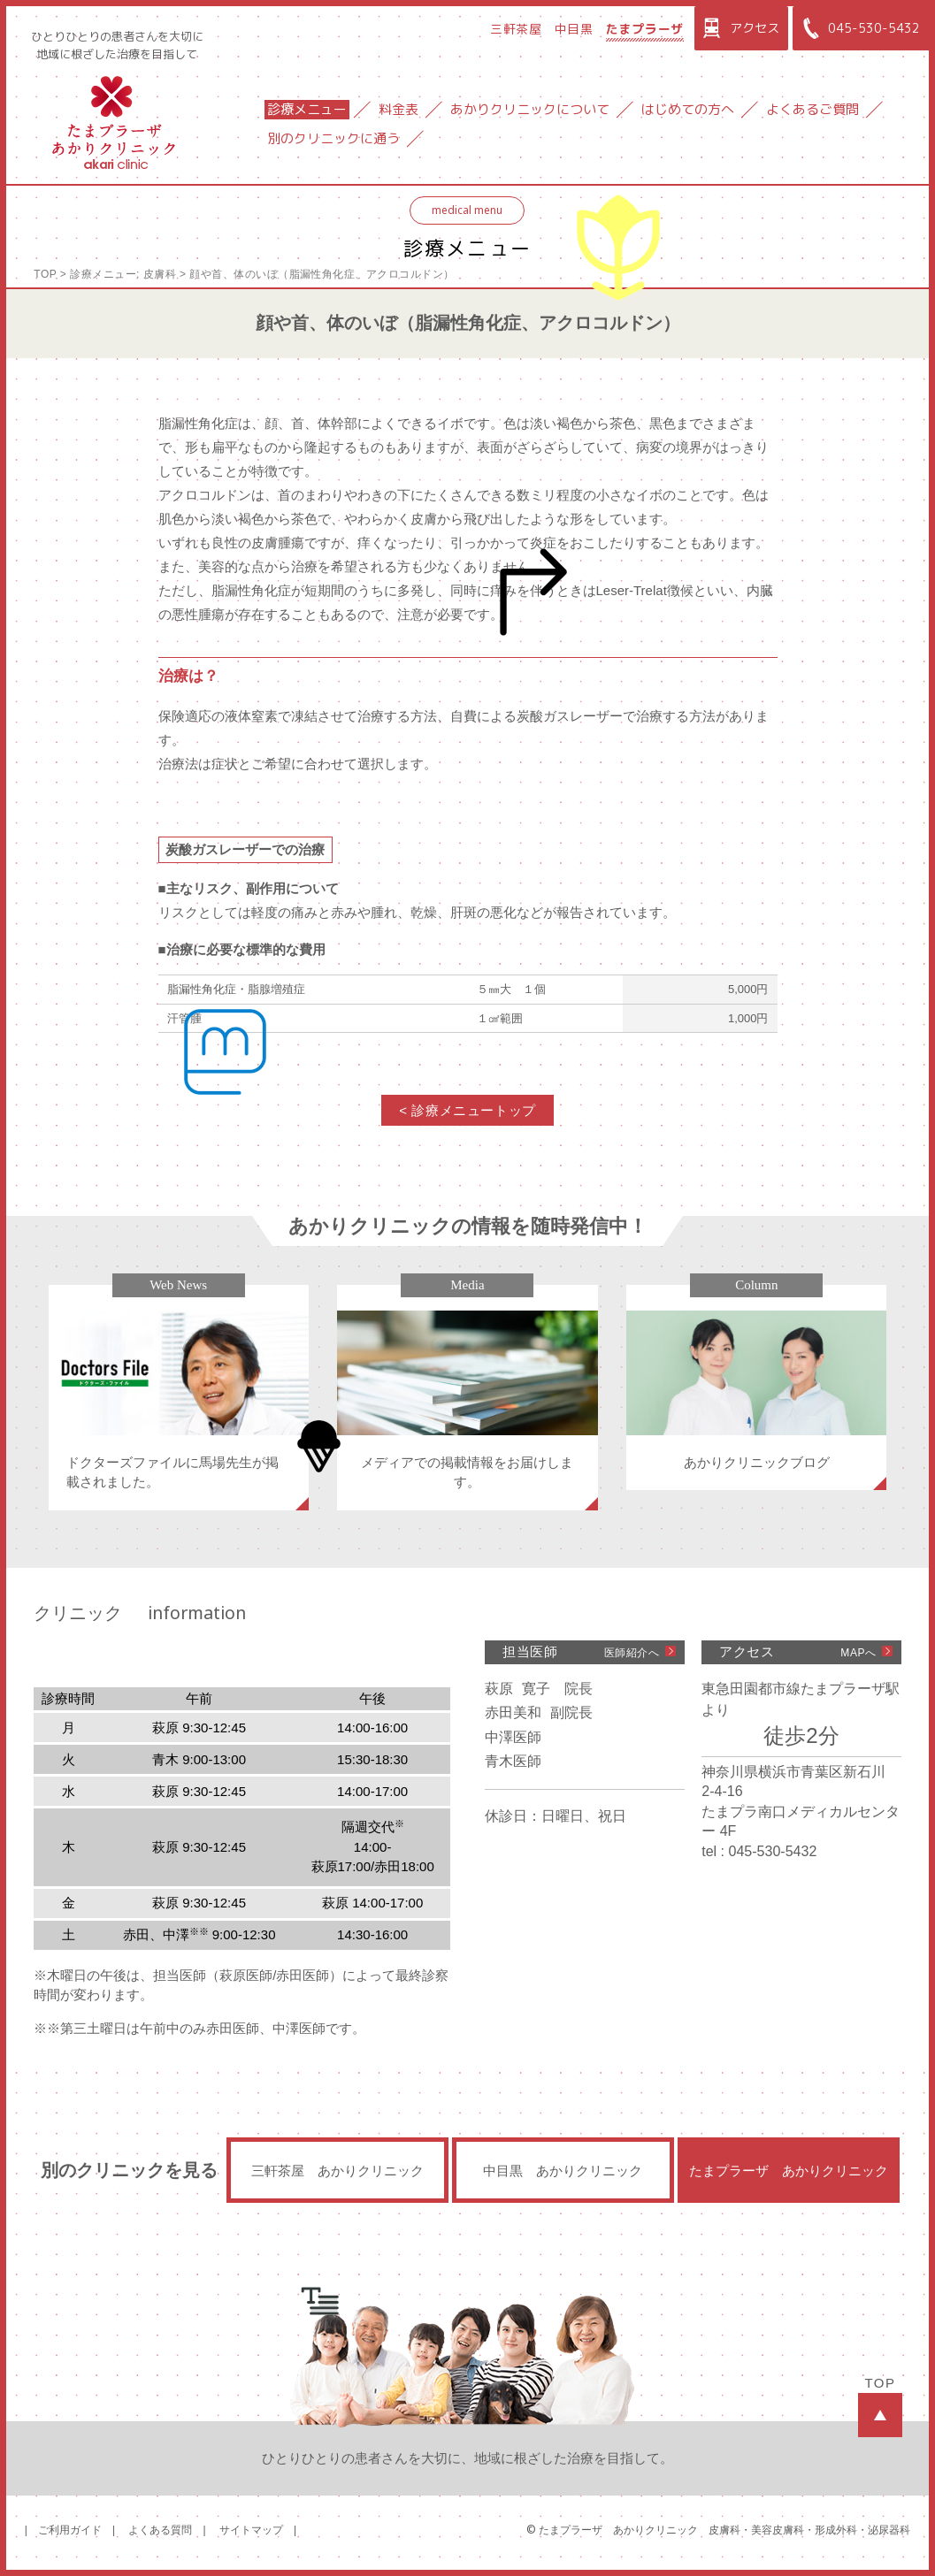 The height and width of the screenshot is (2576, 935). I want to click on forward or share content, so click(526, 592).